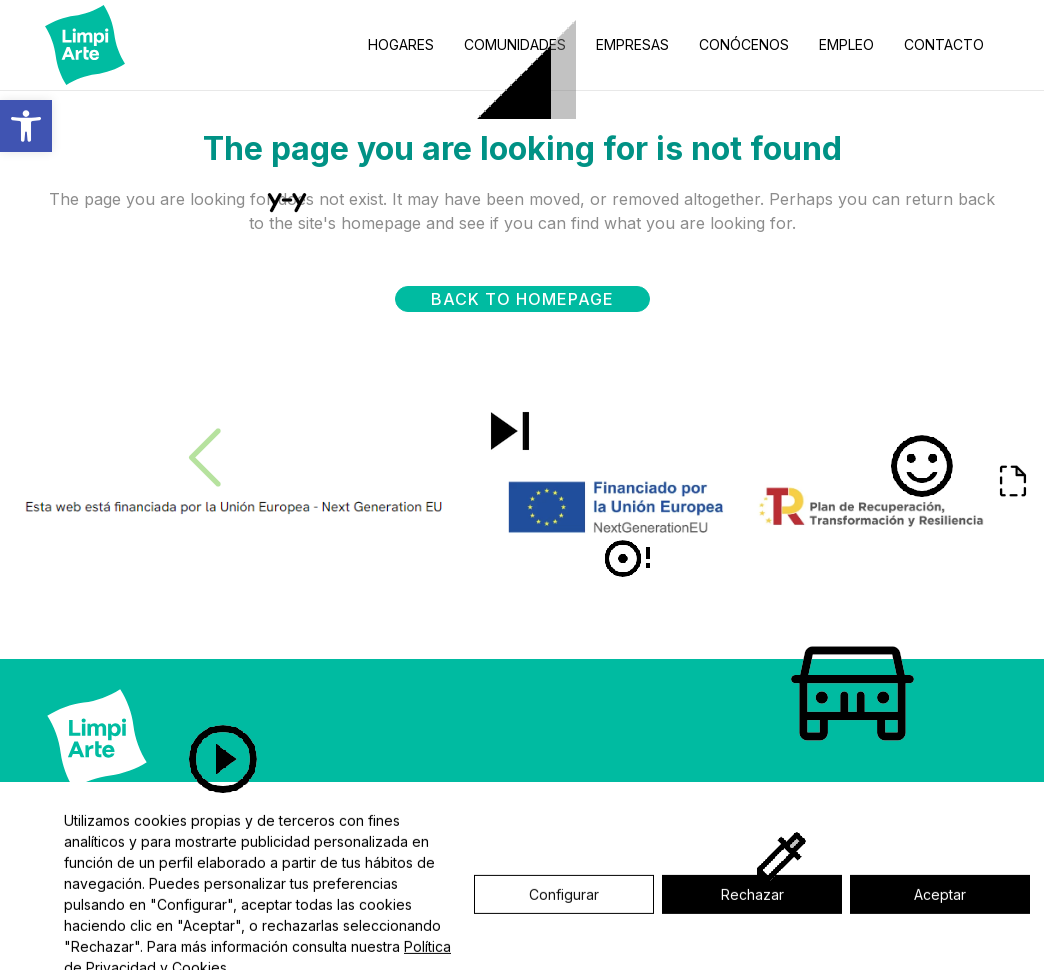 The width and height of the screenshot is (1044, 970). What do you see at coordinates (510, 431) in the screenshot?
I see `skip to the next track or media item` at bounding box center [510, 431].